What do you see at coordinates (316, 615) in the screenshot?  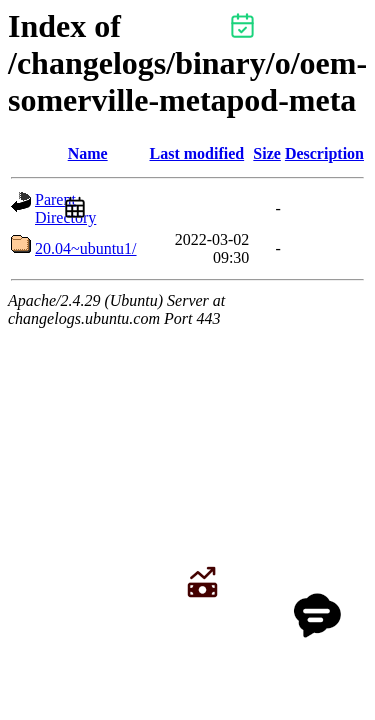 I see `open chat or messaging` at bounding box center [316, 615].